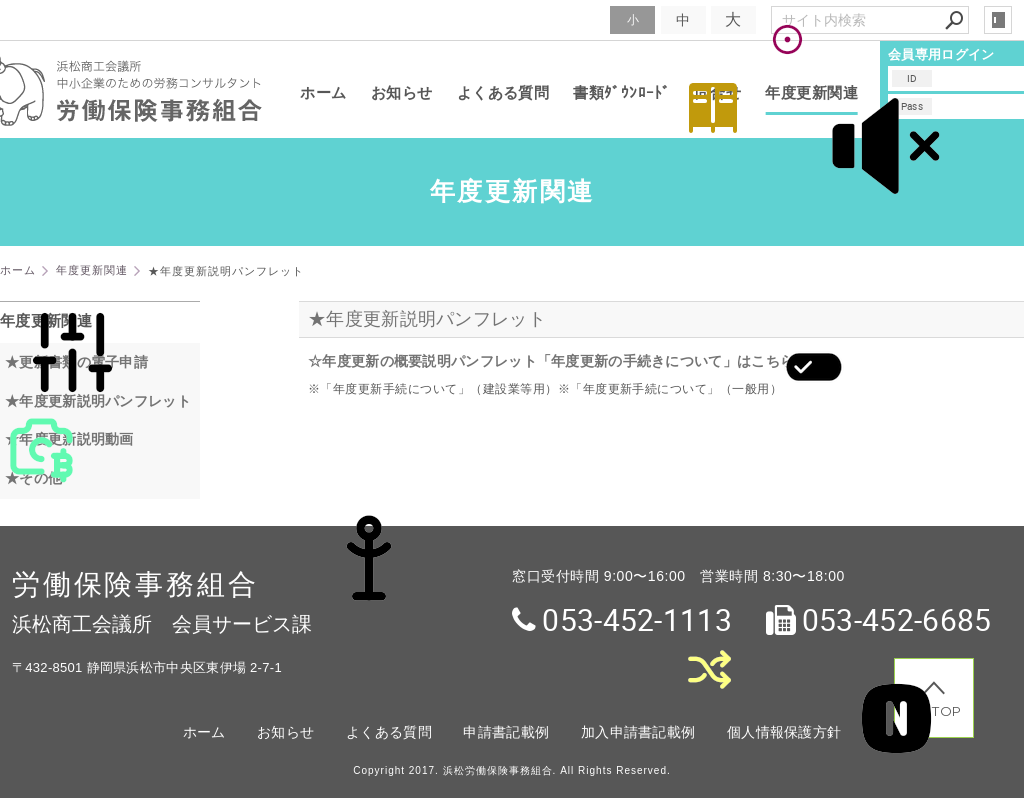 This screenshot has height=798, width=1024. I want to click on shuffle or randomize content, so click(709, 669).